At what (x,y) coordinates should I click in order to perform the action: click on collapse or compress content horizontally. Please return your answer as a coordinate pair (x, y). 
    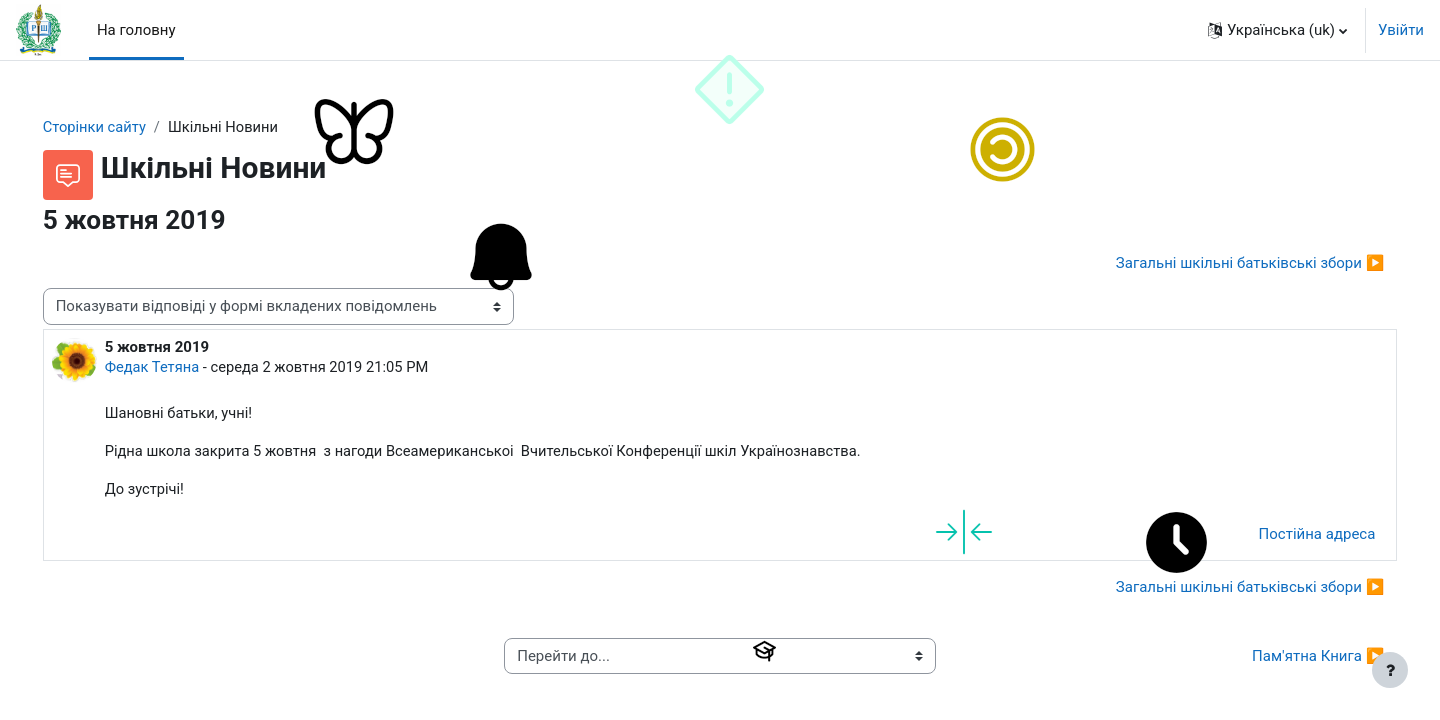
    Looking at the image, I should click on (964, 532).